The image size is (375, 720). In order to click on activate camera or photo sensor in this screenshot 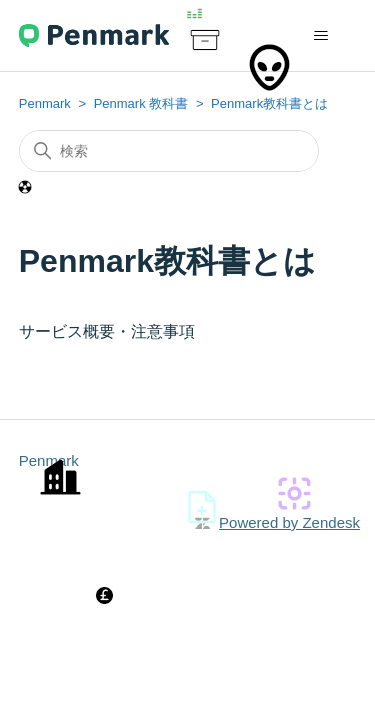, I will do `click(294, 493)`.